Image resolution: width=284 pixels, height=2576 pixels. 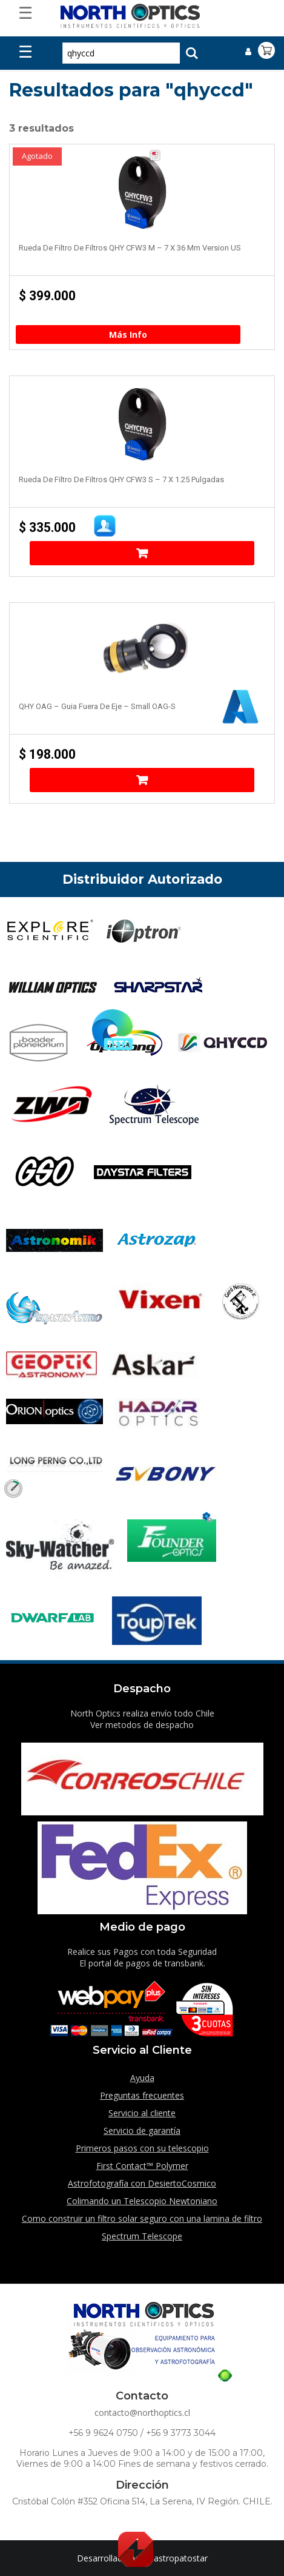 What do you see at coordinates (207, 1517) in the screenshot?
I see `open system settings` at bounding box center [207, 1517].